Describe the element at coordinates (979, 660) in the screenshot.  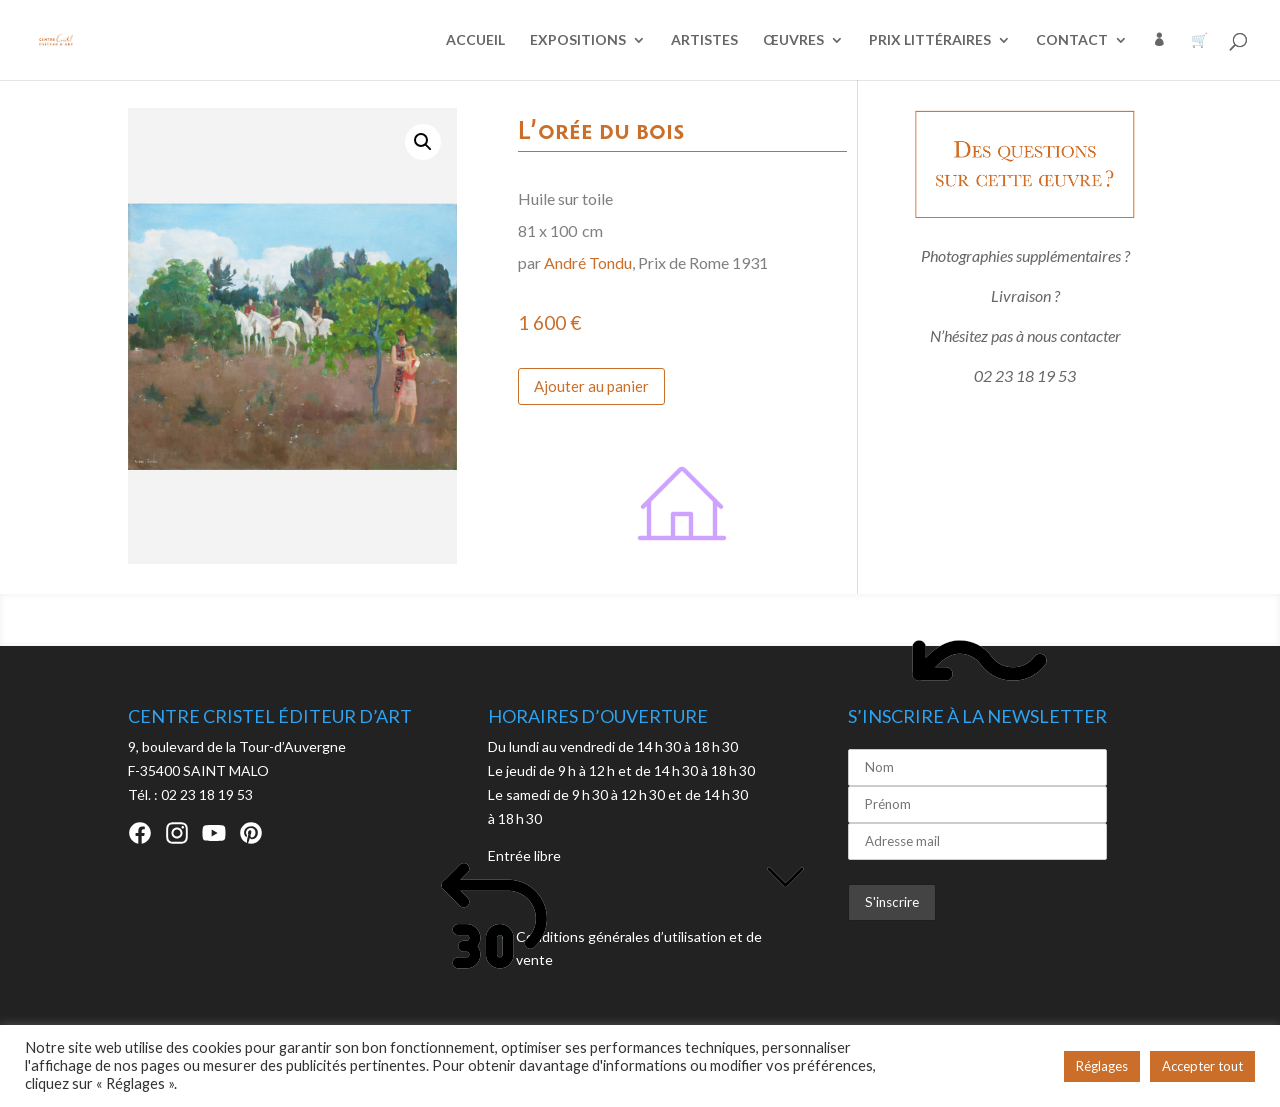
I see `undo or revert previous action` at that location.